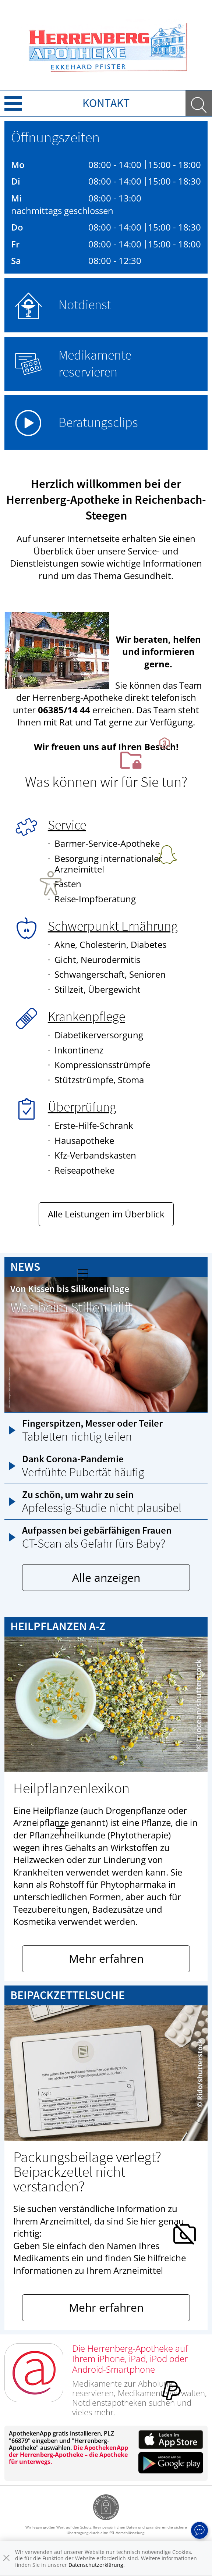 The image size is (212, 2576). Describe the element at coordinates (131, 760) in the screenshot. I see `access a password-protected folder` at that location.